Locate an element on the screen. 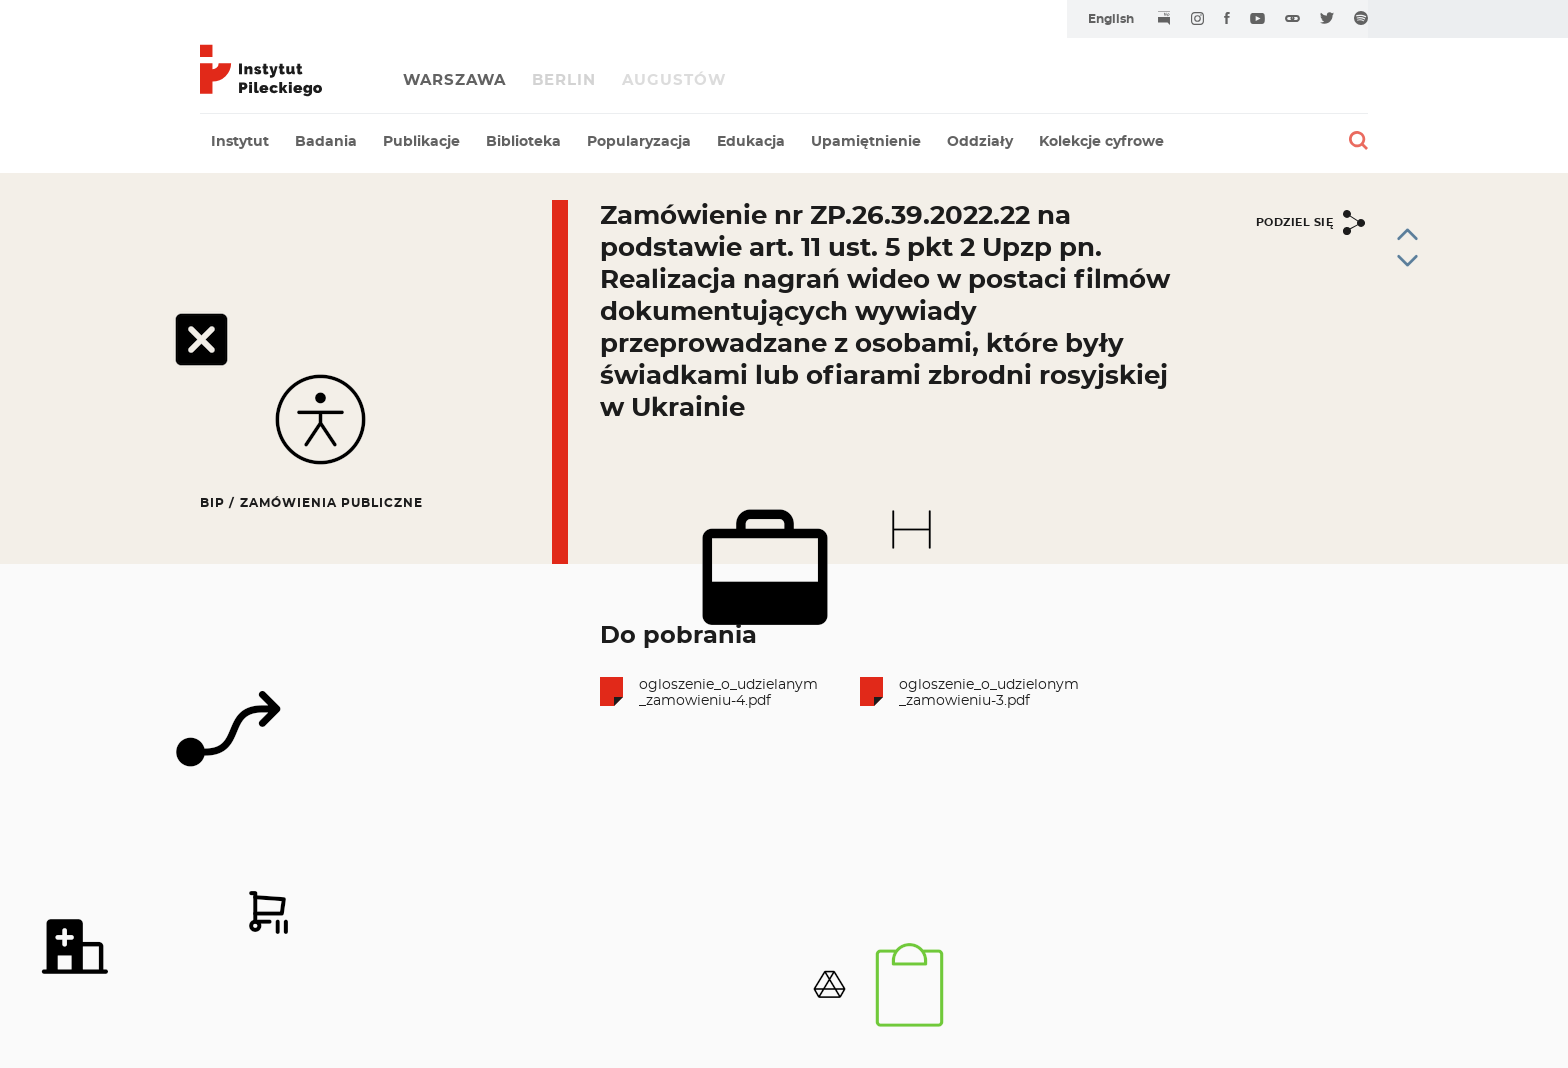 This screenshot has width=1568, height=1068. access travel or trip planning features is located at coordinates (765, 572).